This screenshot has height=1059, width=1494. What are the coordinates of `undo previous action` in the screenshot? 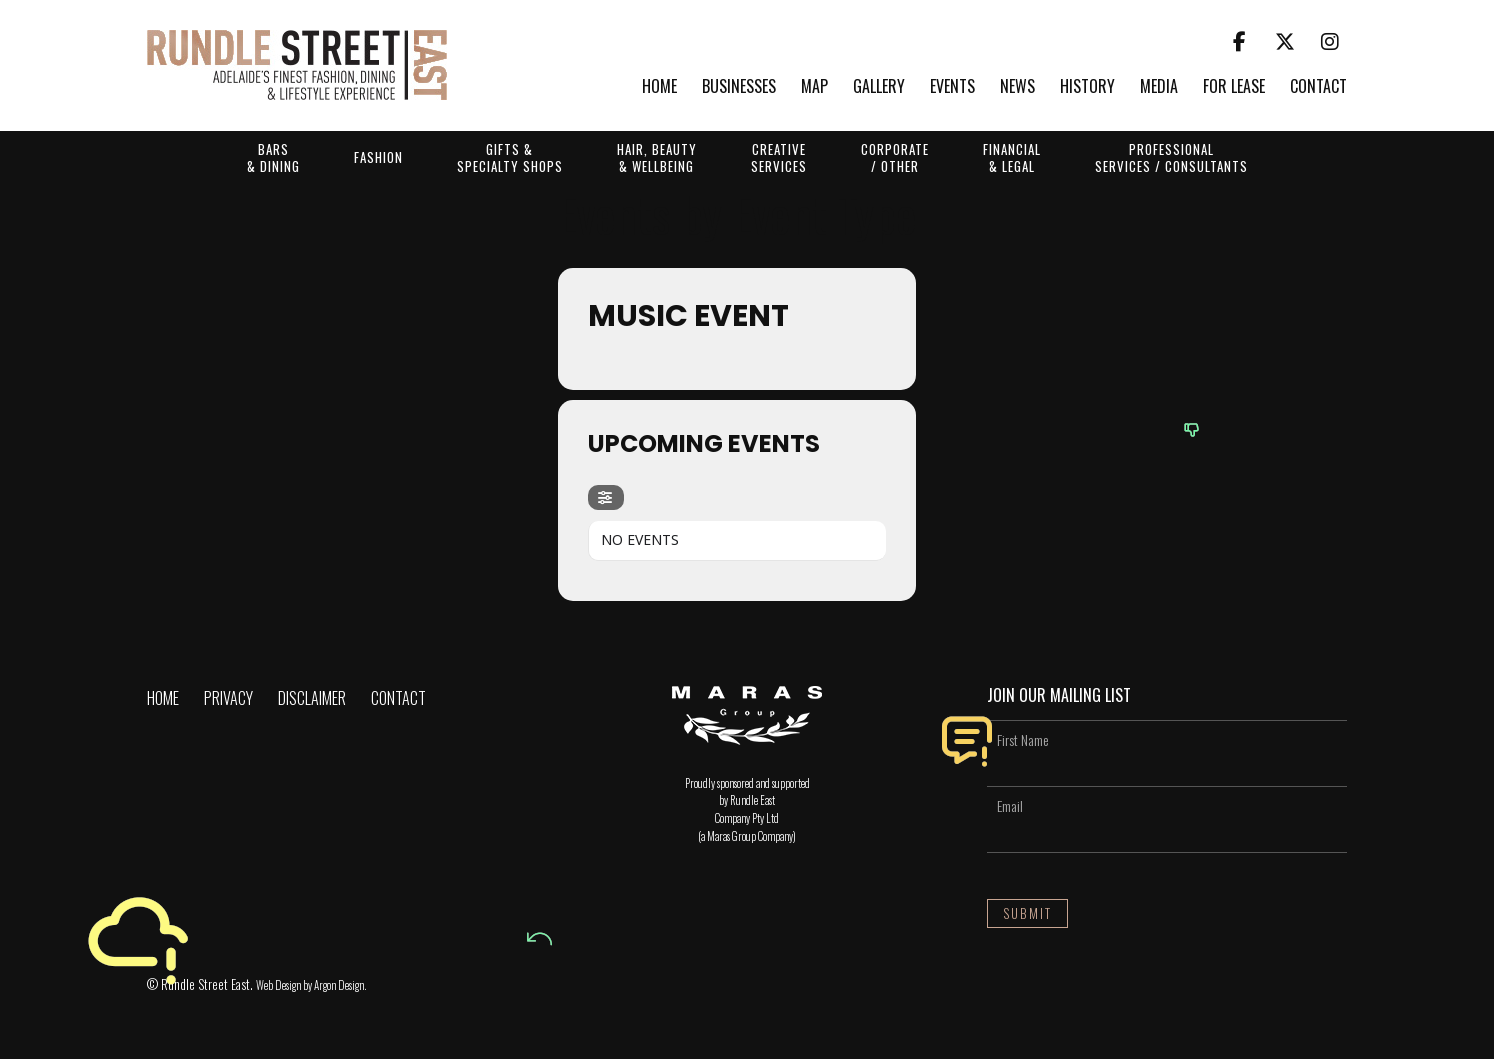 It's located at (540, 938).